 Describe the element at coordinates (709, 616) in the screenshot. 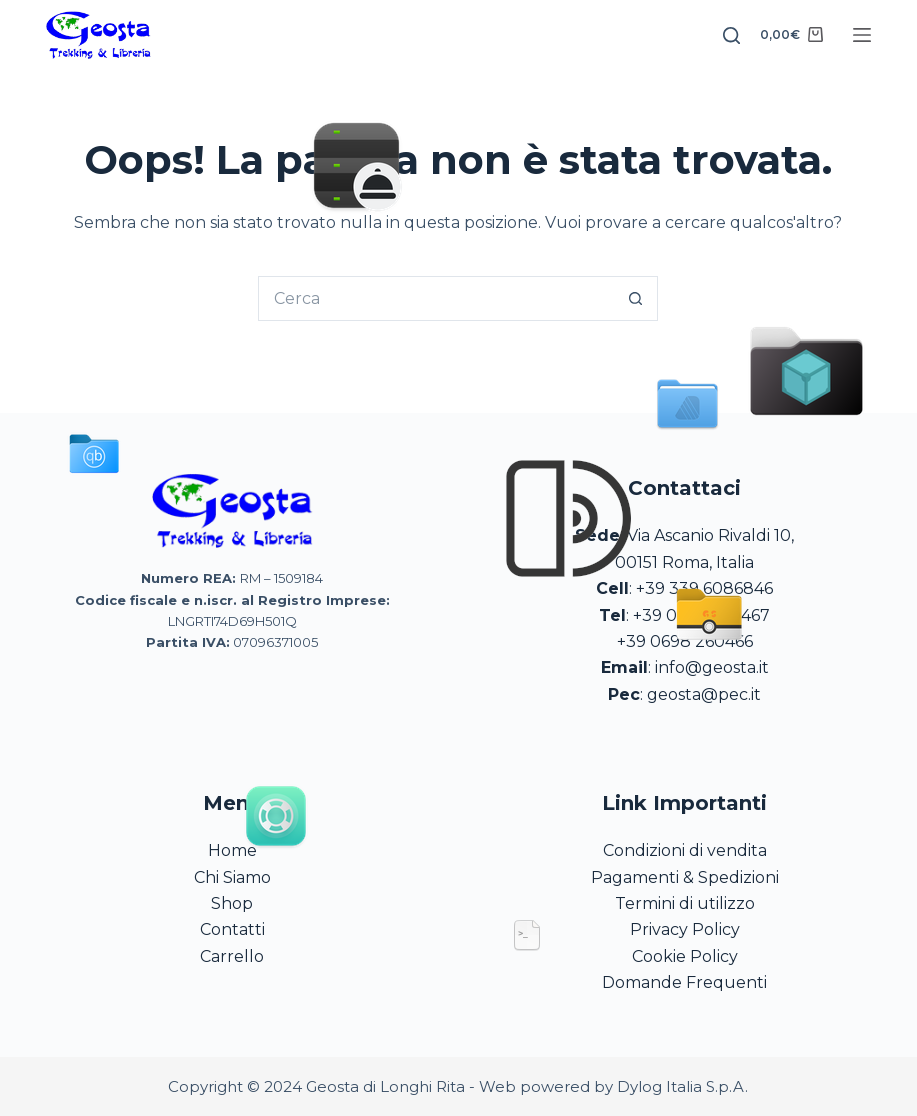

I see `open folder containing pokémon game files` at that location.